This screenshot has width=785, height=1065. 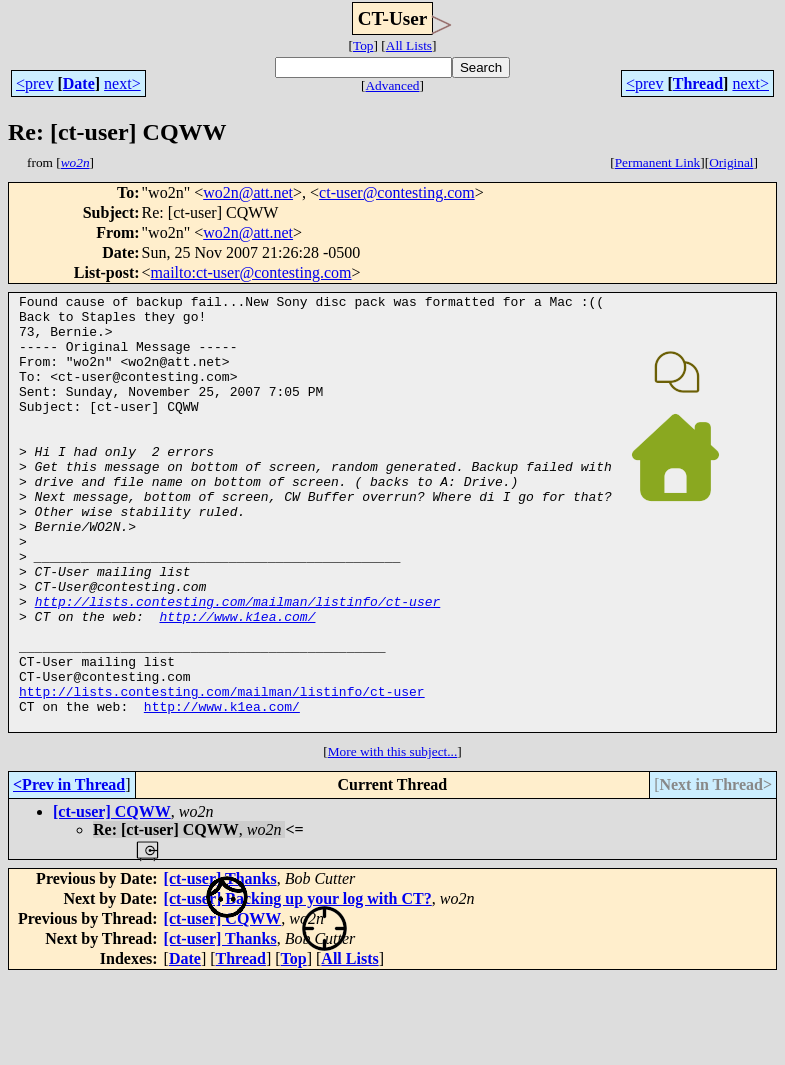 What do you see at coordinates (324, 928) in the screenshot?
I see `center map on current location` at bounding box center [324, 928].